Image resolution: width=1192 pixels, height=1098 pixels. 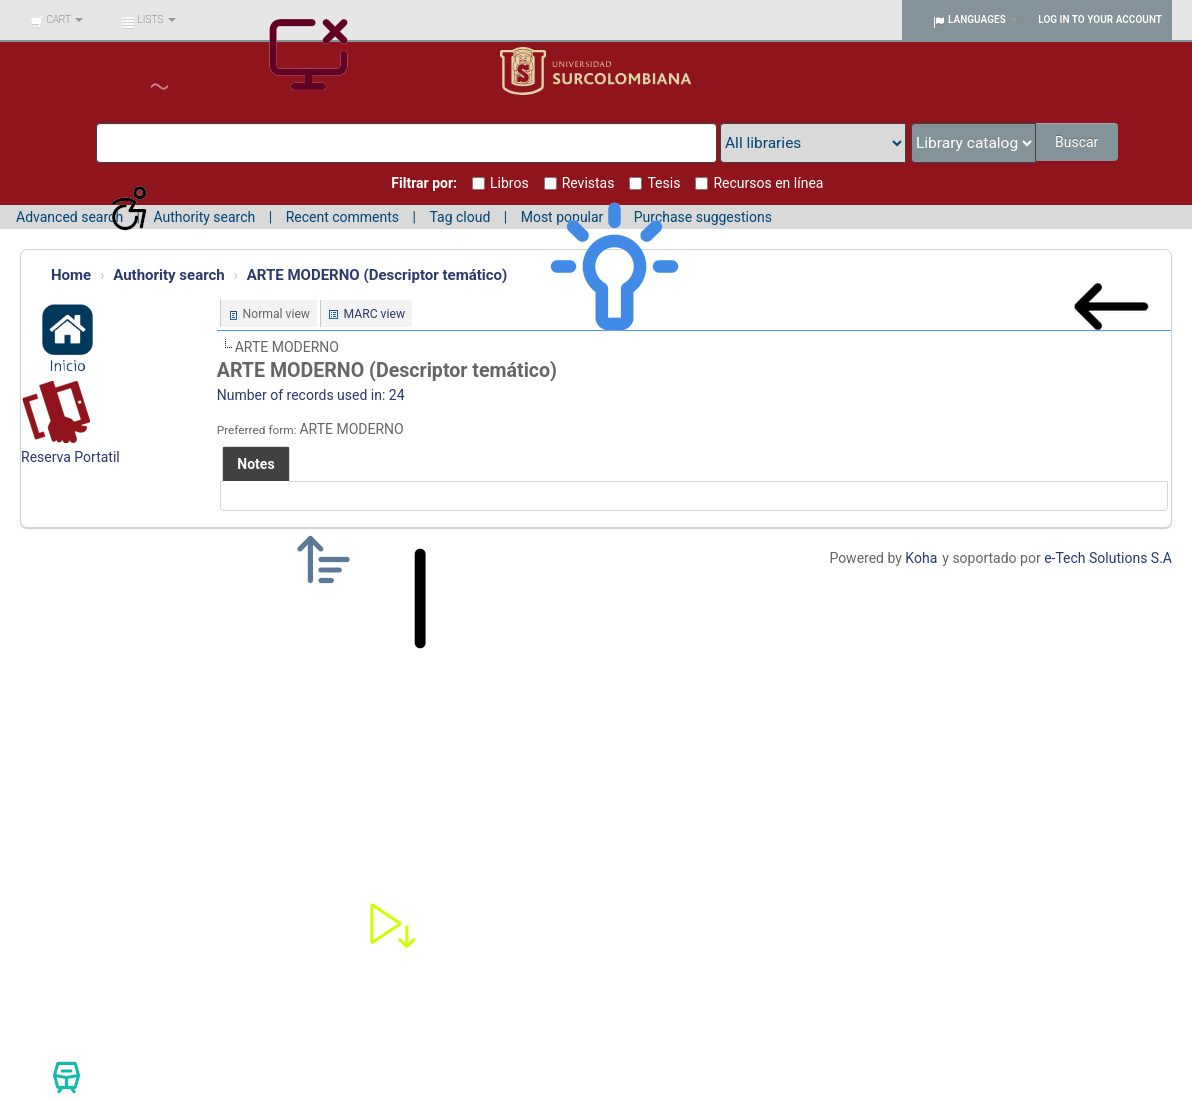 I want to click on access regional train schedules, so click(x=66, y=1076).